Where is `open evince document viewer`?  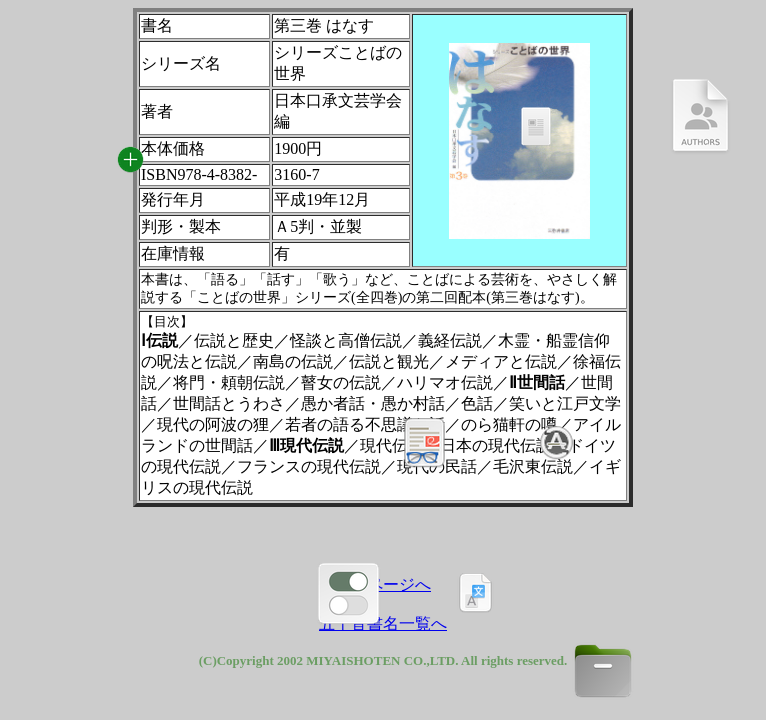
open evince document viewer is located at coordinates (424, 442).